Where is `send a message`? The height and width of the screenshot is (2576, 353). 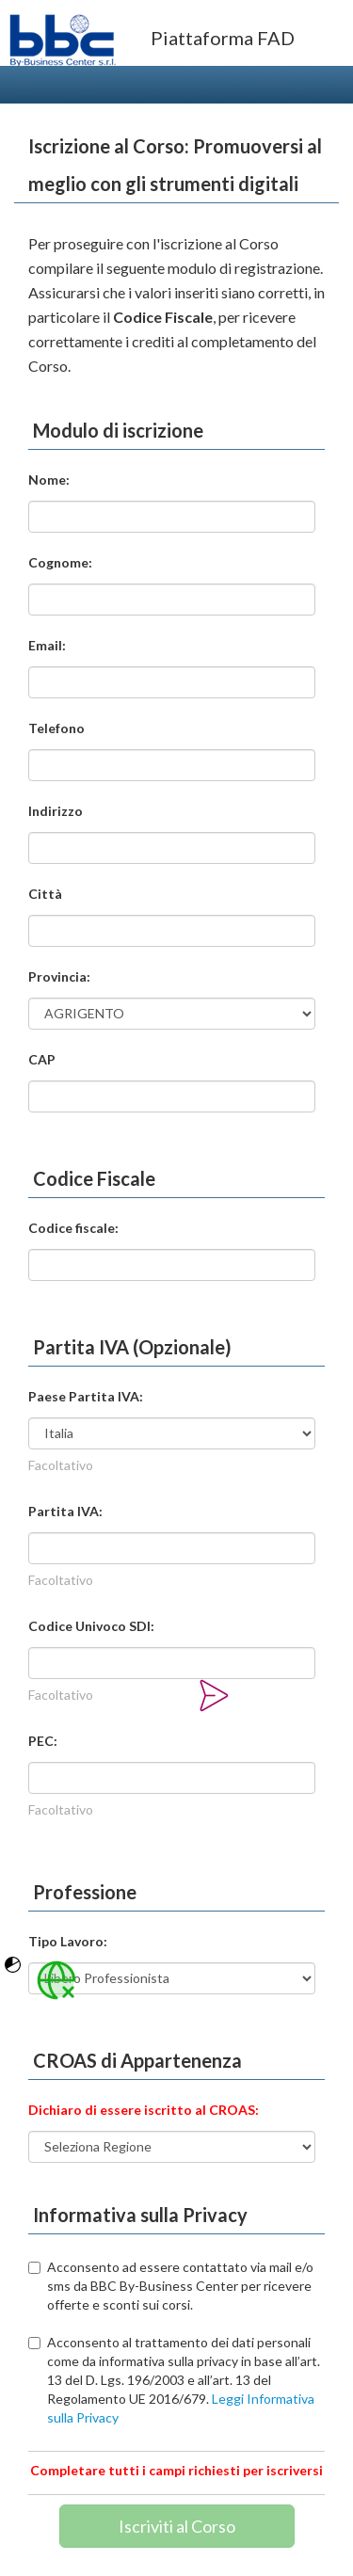
send a message is located at coordinates (212, 1695).